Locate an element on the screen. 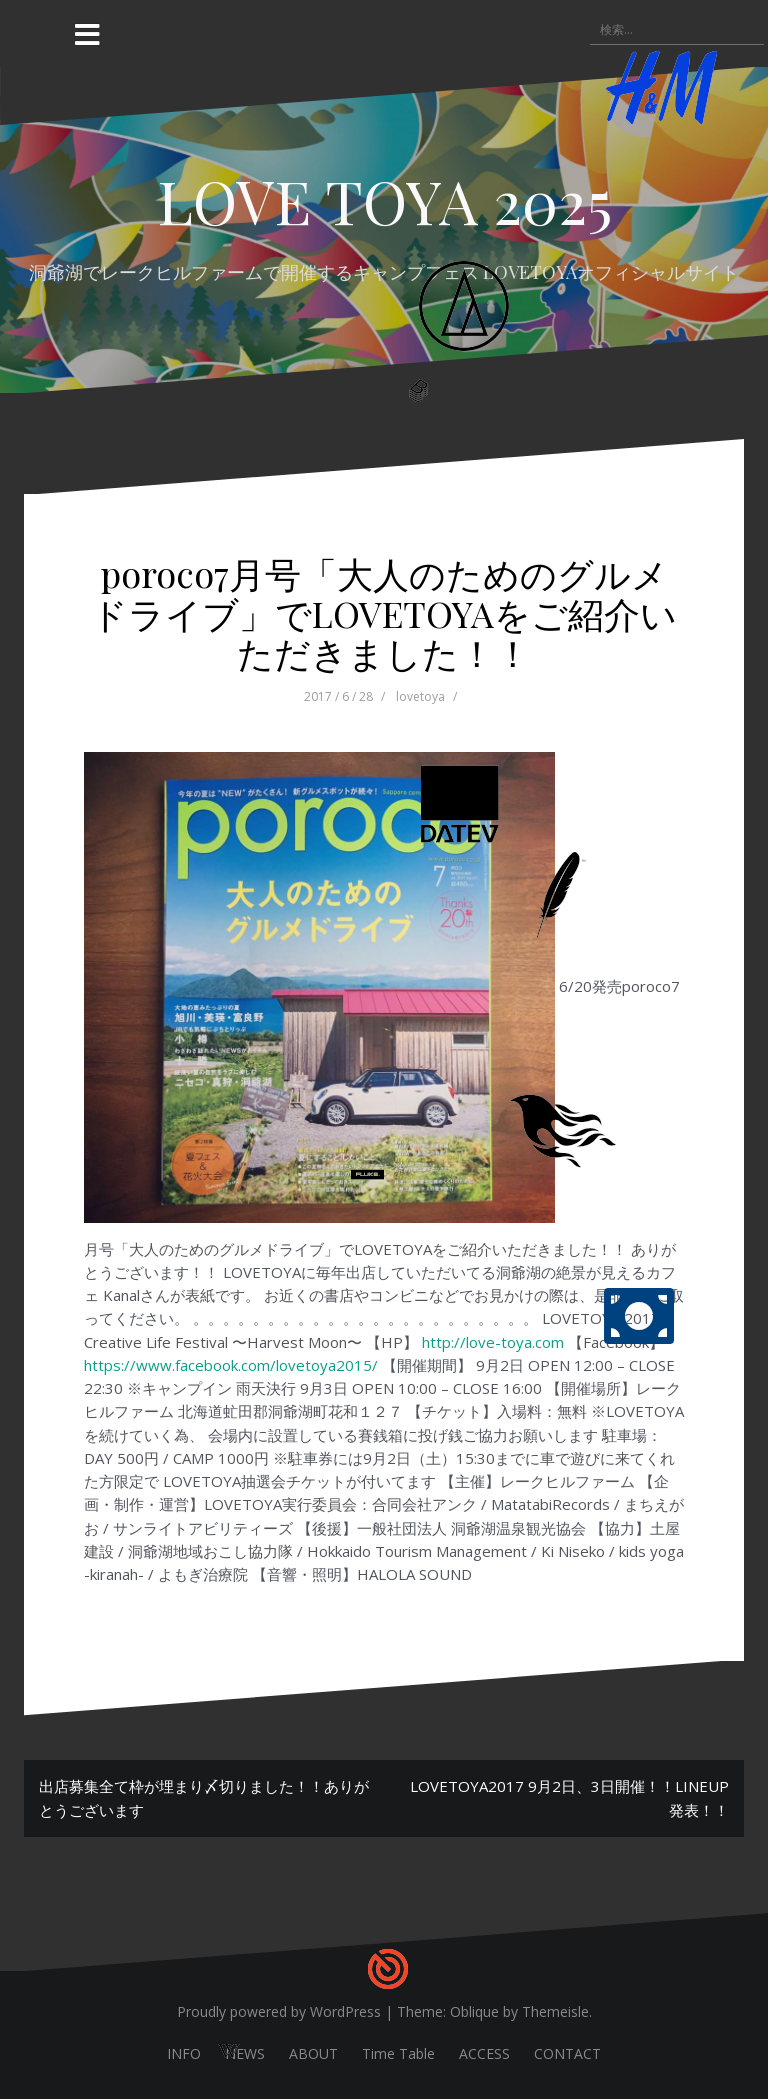 The width and height of the screenshot is (768, 2099). open Wikipedia is located at coordinates (229, 2051).